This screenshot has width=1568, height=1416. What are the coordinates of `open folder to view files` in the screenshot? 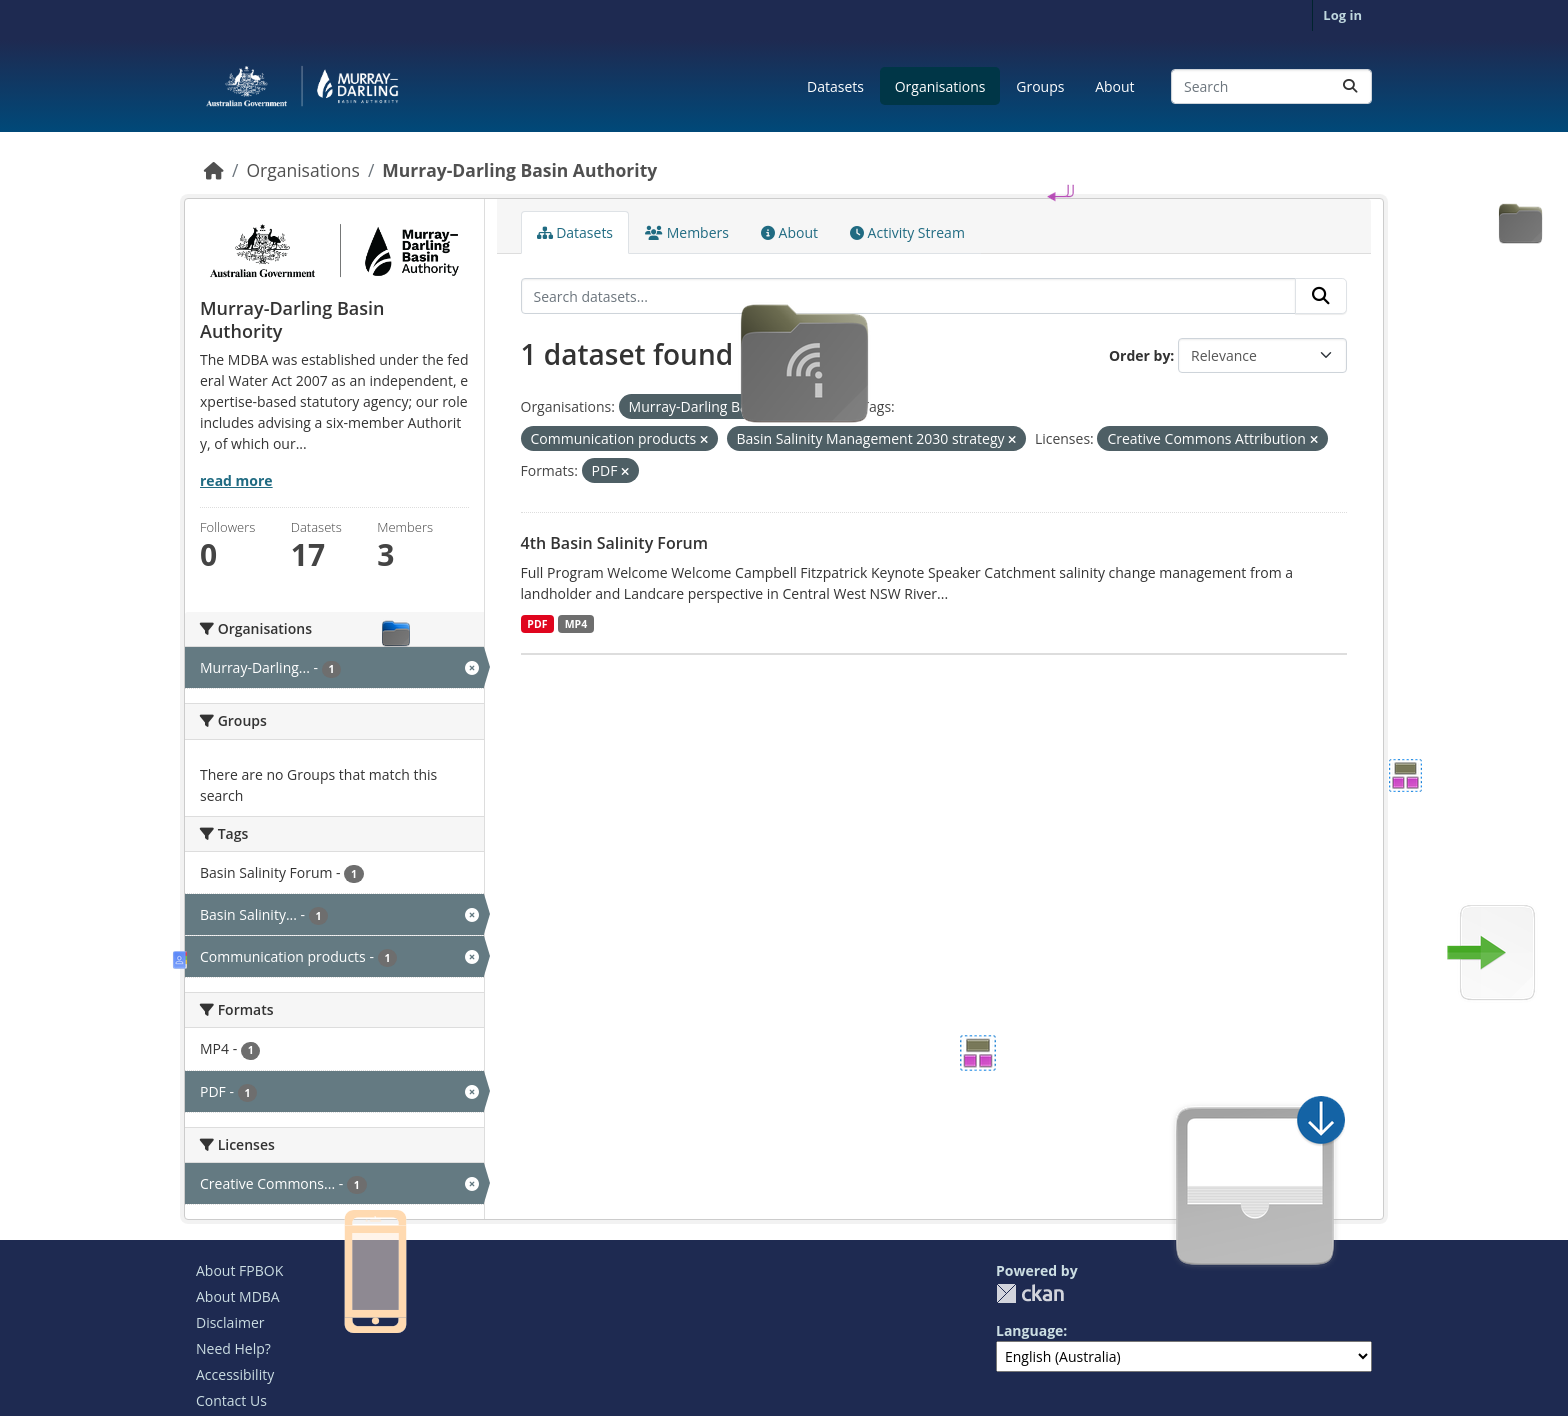 It's located at (1520, 223).